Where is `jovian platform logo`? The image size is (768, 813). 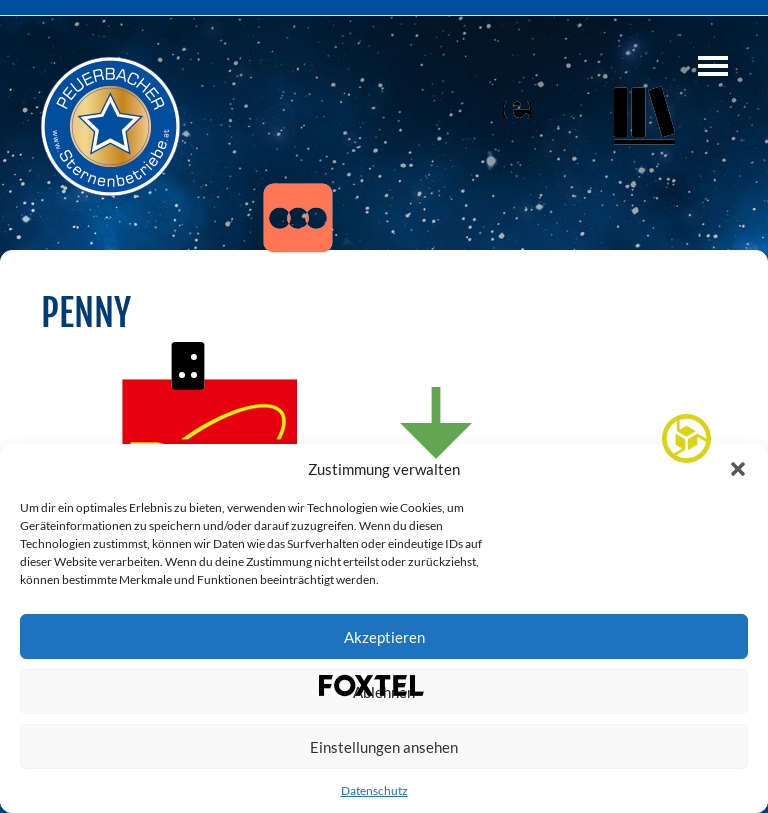
jovian platform logo is located at coordinates (188, 366).